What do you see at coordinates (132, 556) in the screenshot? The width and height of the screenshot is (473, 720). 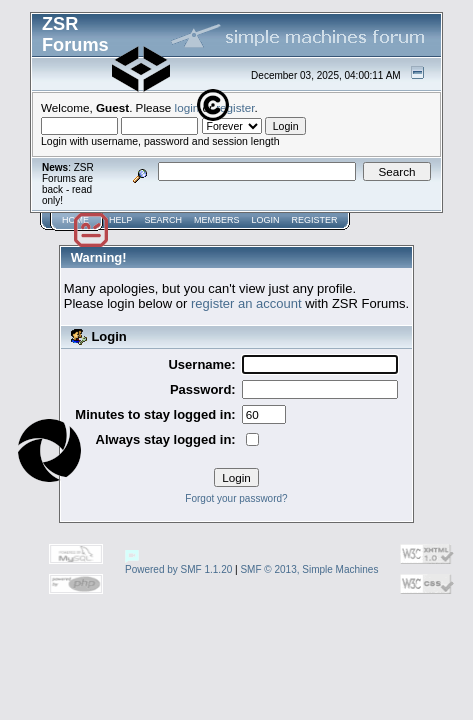 I see `start a video chat` at bounding box center [132, 556].